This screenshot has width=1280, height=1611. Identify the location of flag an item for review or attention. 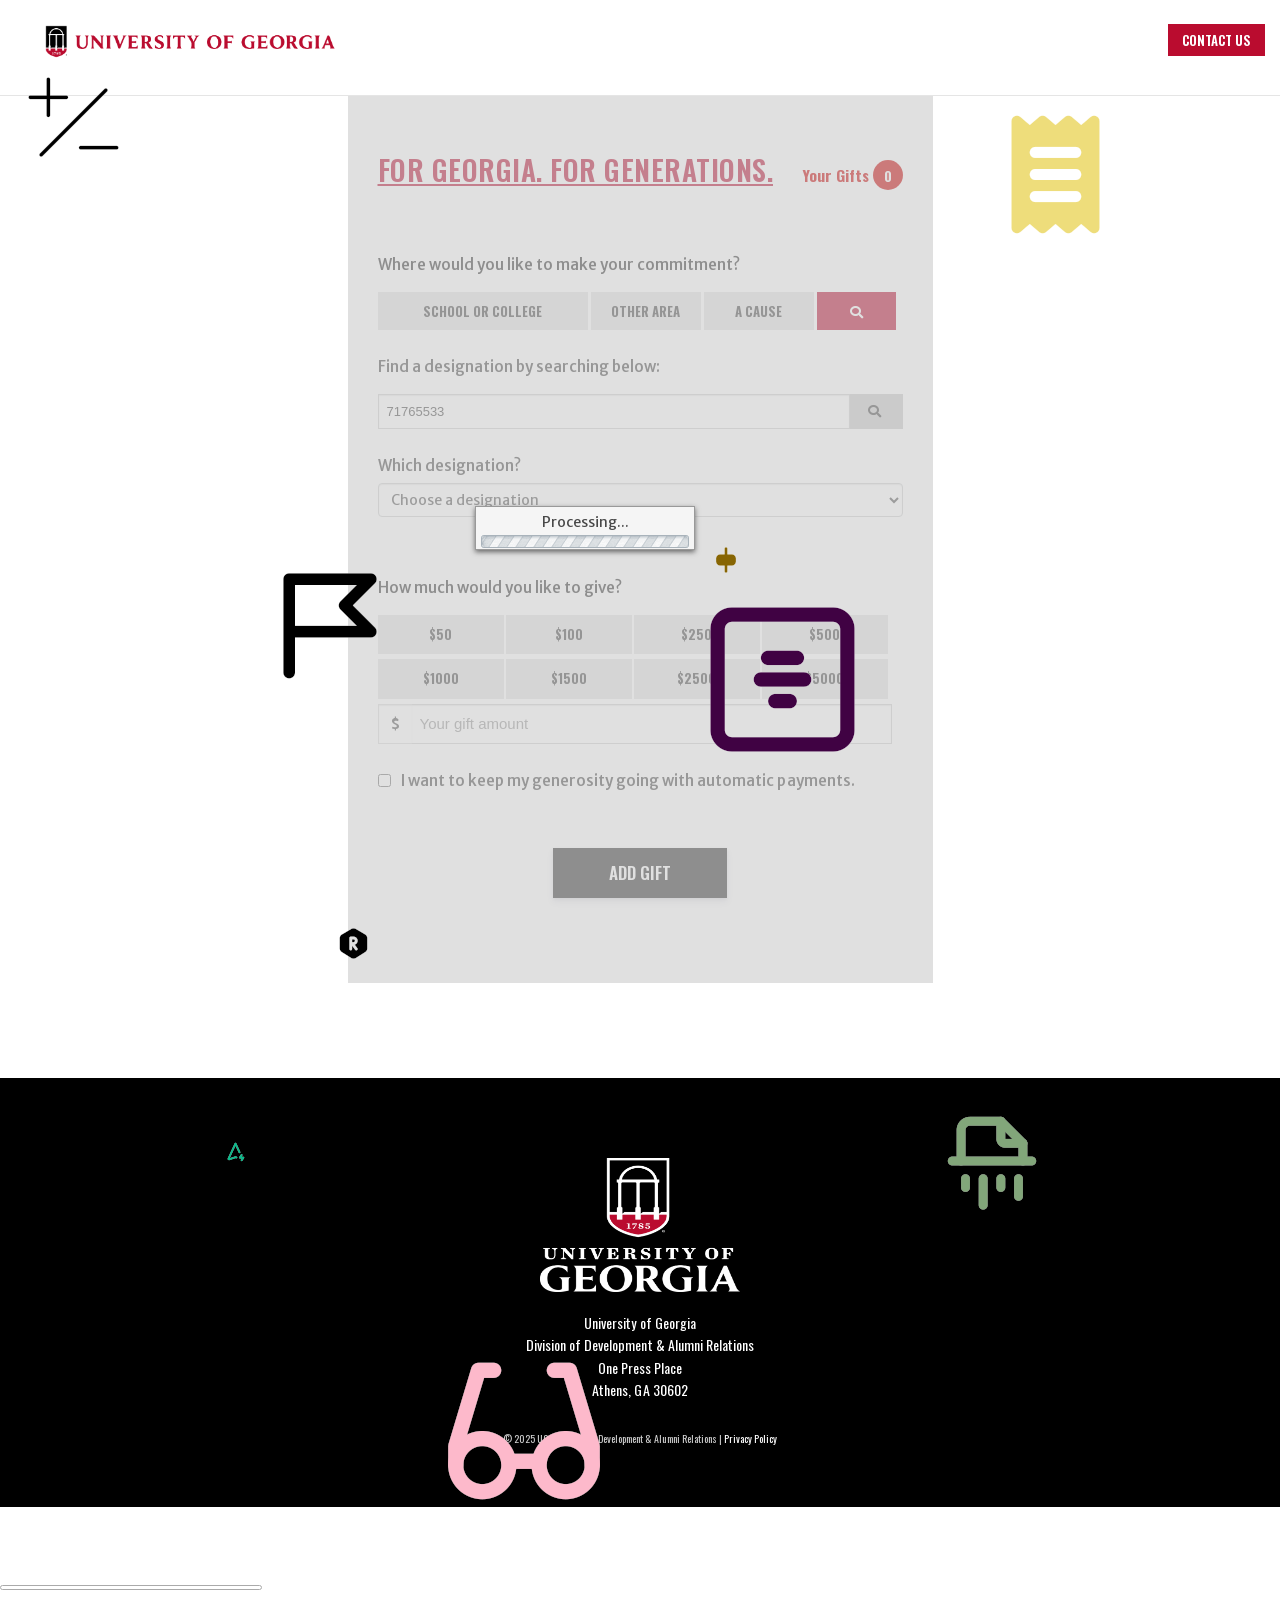
(330, 620).